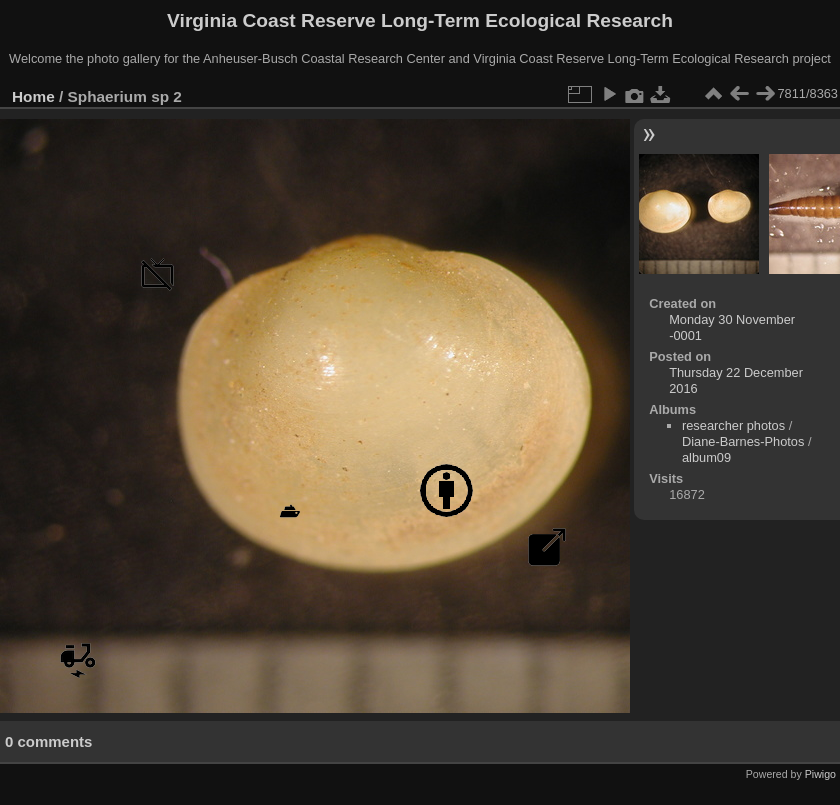 This screenshot has height=805, width=840. What do you see at coordinates (446, 490) in the screenshot?
I see `view attribution or credit information` at bounding box center [446, 490].